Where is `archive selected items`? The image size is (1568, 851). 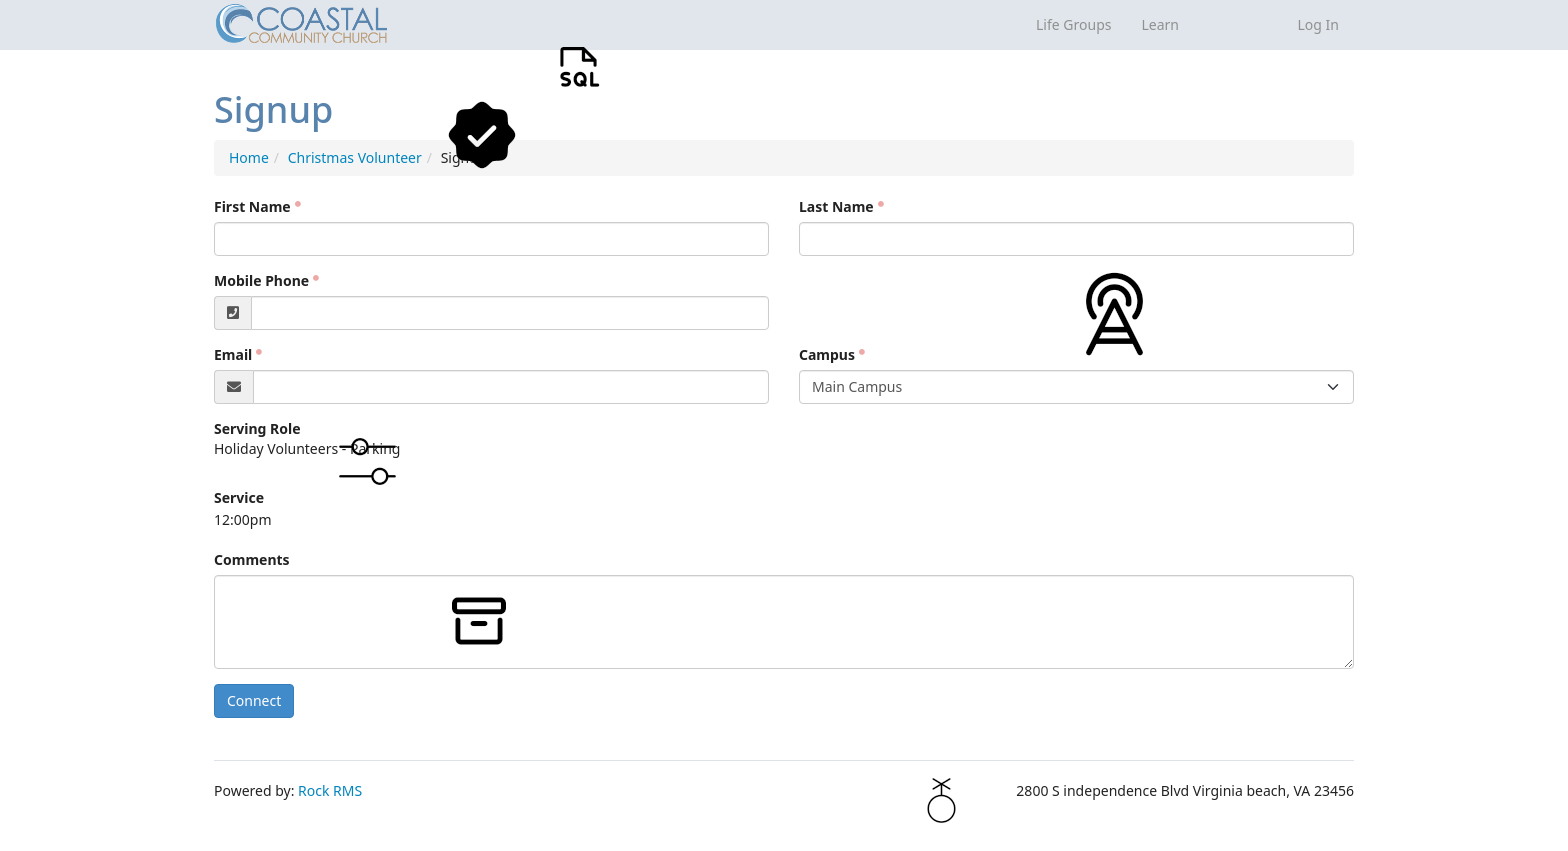 archive selected items is located at coordinates (479, 621).